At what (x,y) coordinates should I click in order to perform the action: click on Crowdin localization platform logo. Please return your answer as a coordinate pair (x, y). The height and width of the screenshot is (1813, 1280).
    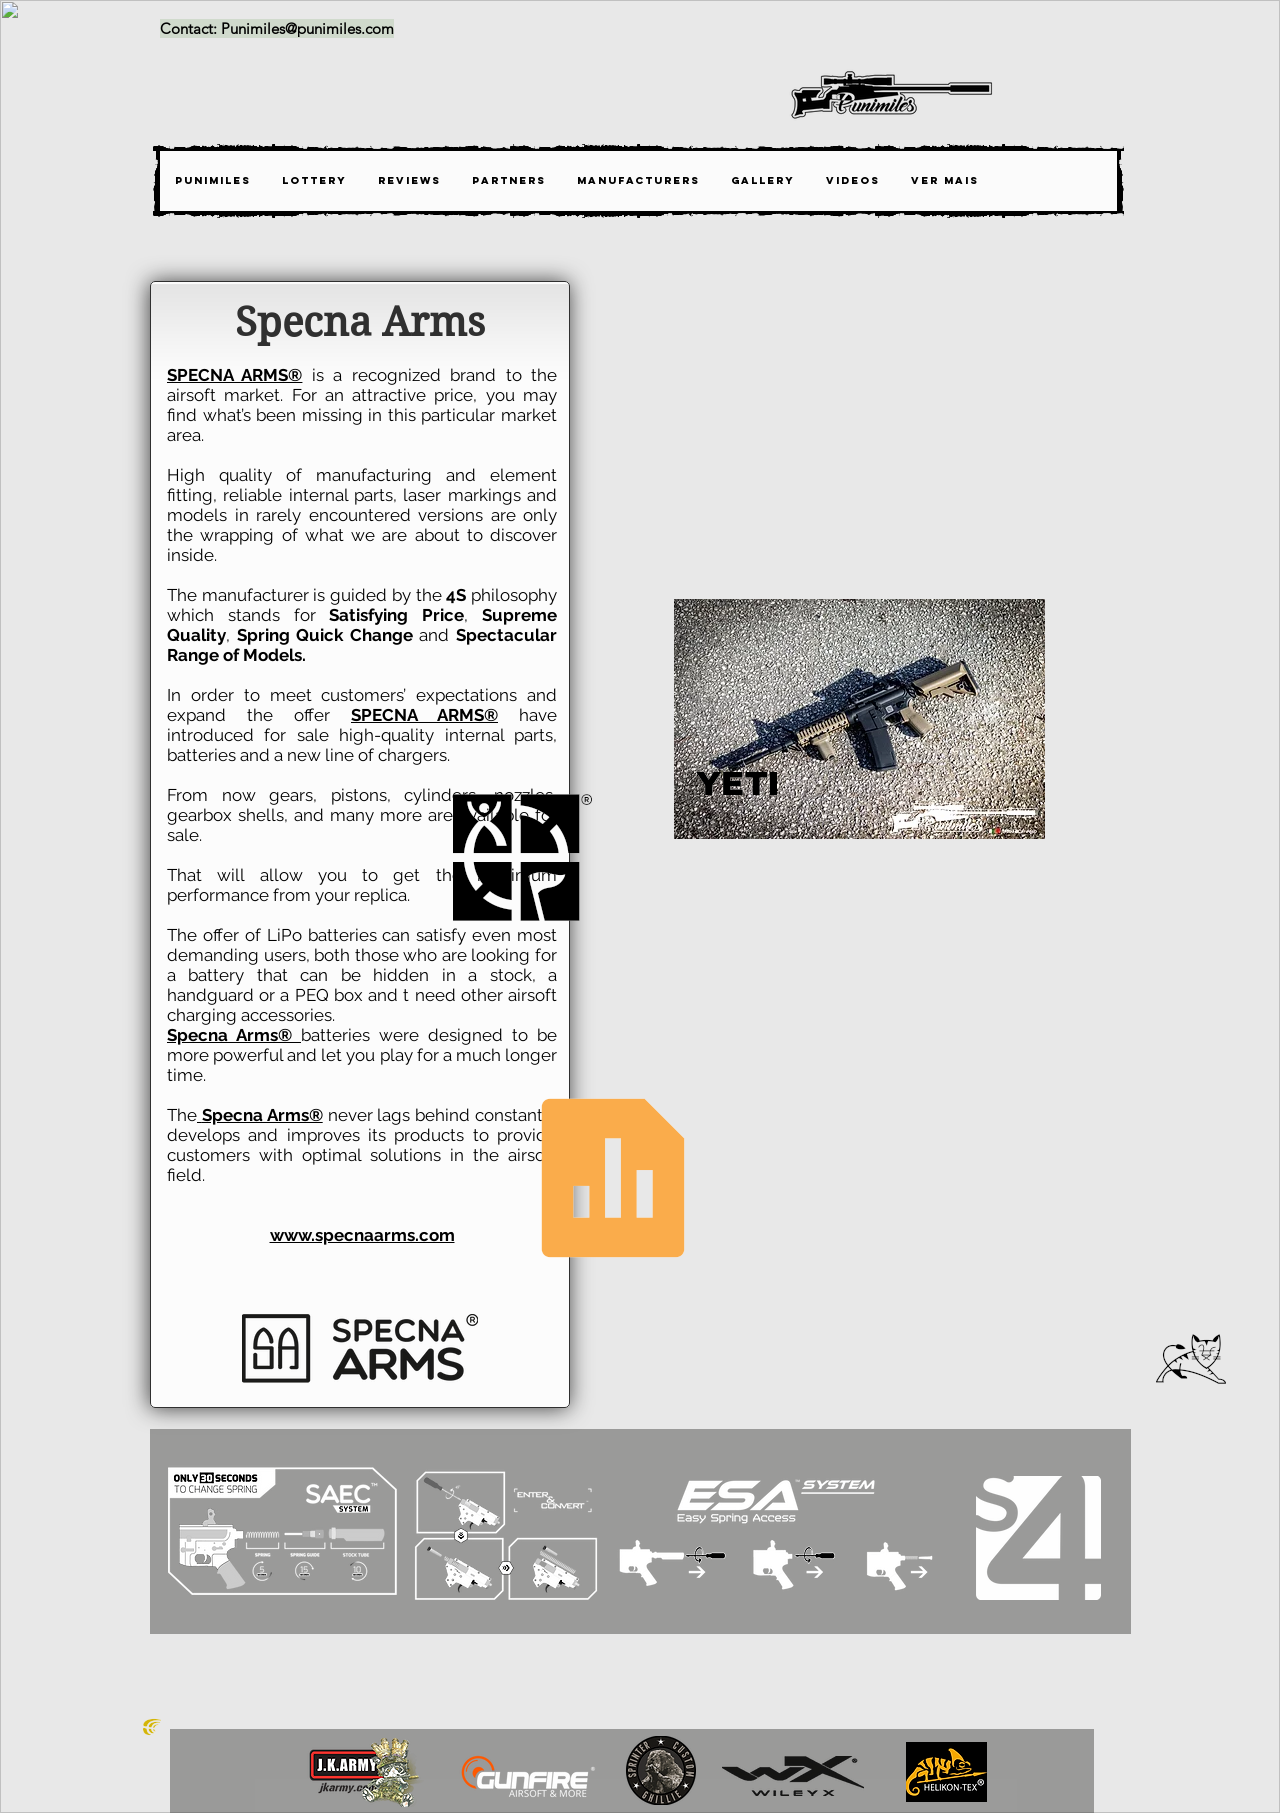
    Looking at the image, I should click on (152, 1727).